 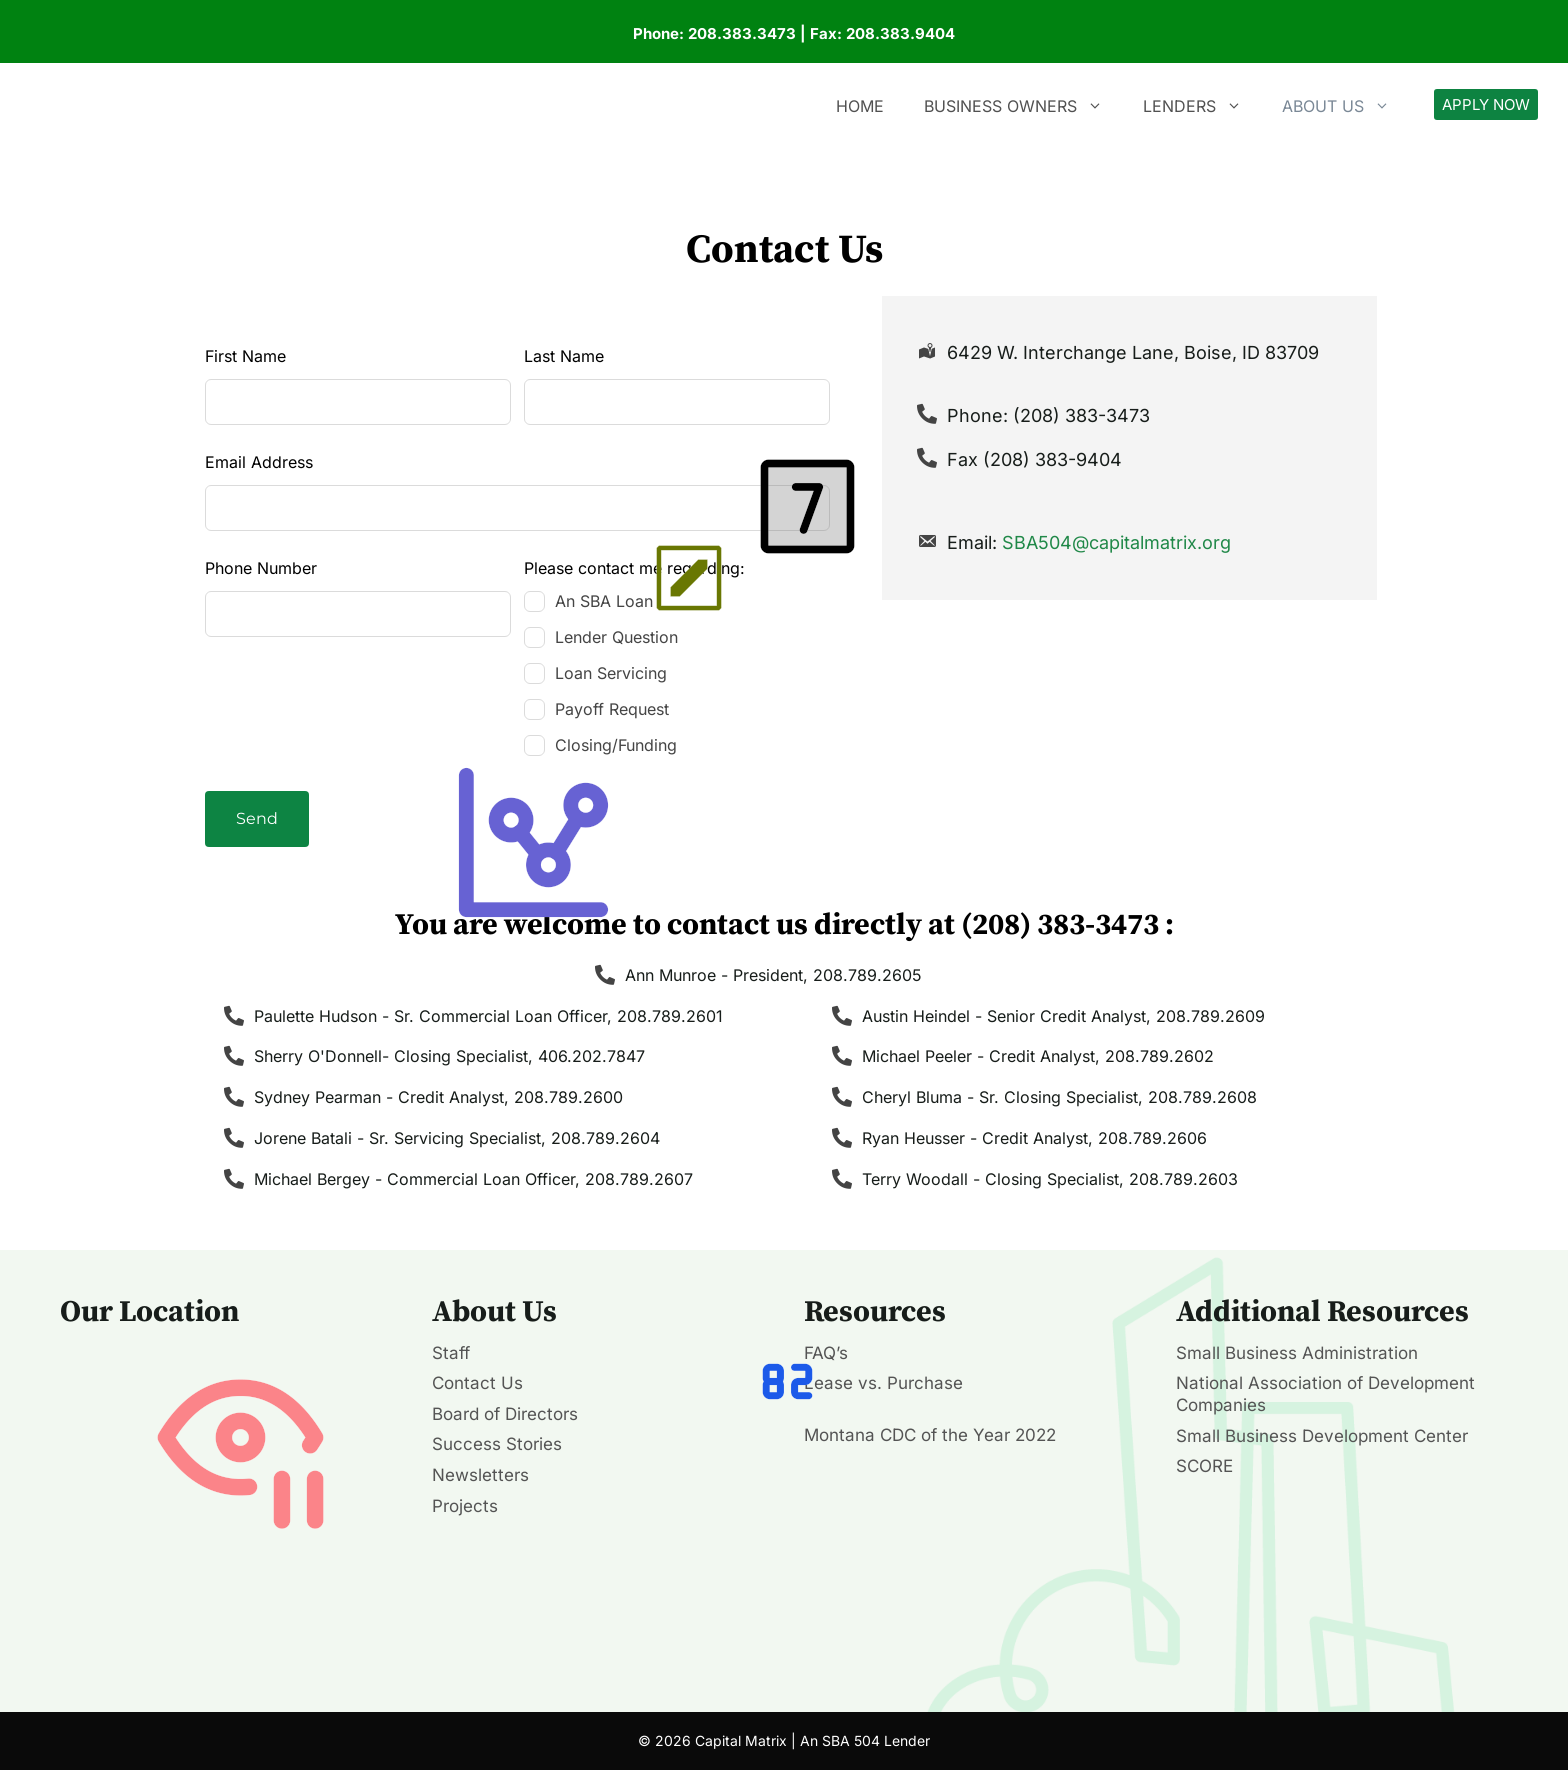 What do you see at coordinates (533, 842) in the screenshot?
I see `view scatter plot or data visualization` at bounding box center [533, 842].